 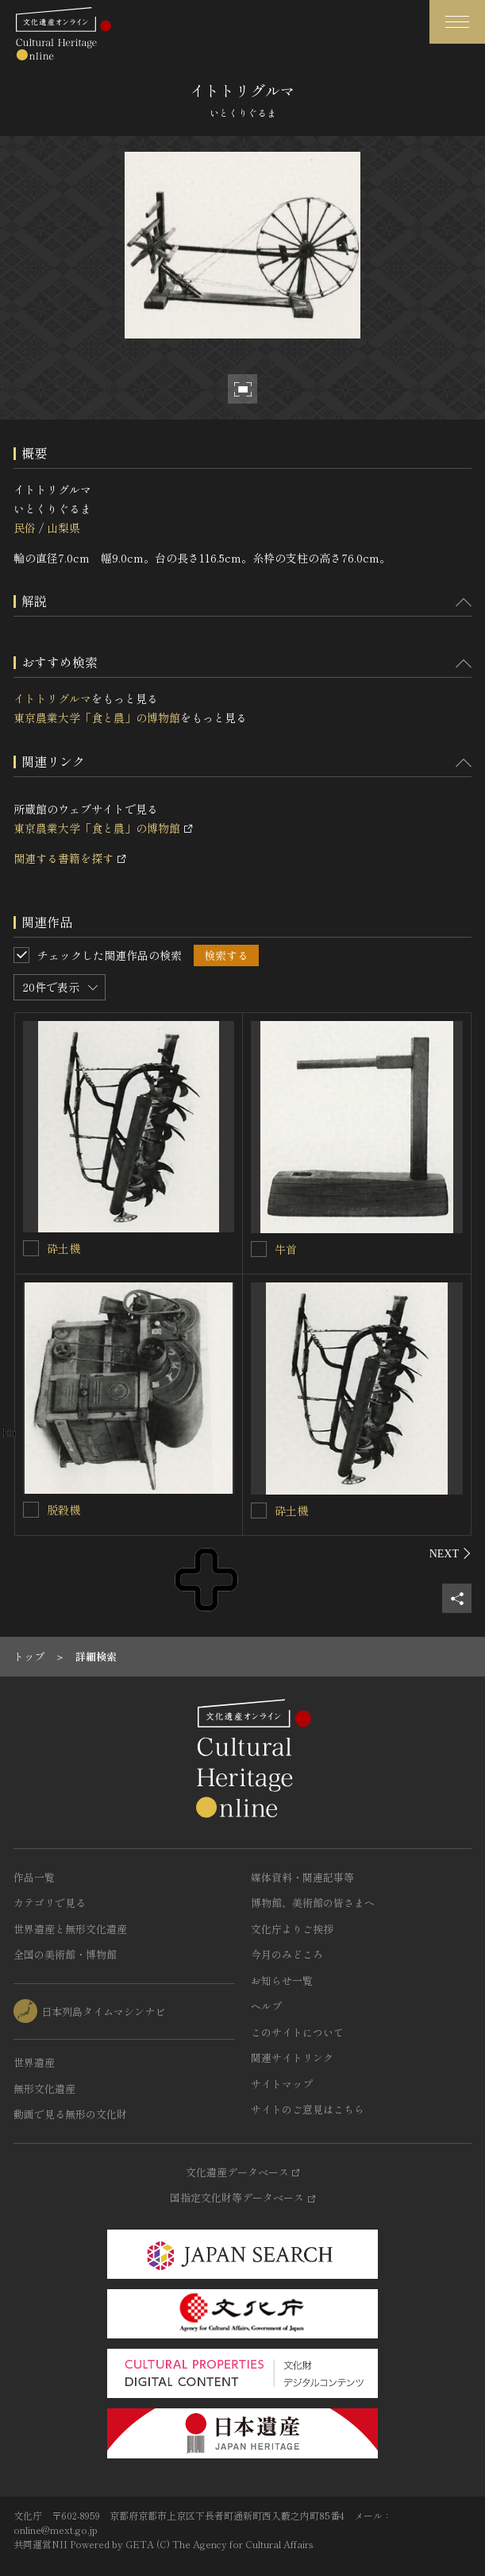 I want to click on access health or medical features, so click(x=206, y=1580).